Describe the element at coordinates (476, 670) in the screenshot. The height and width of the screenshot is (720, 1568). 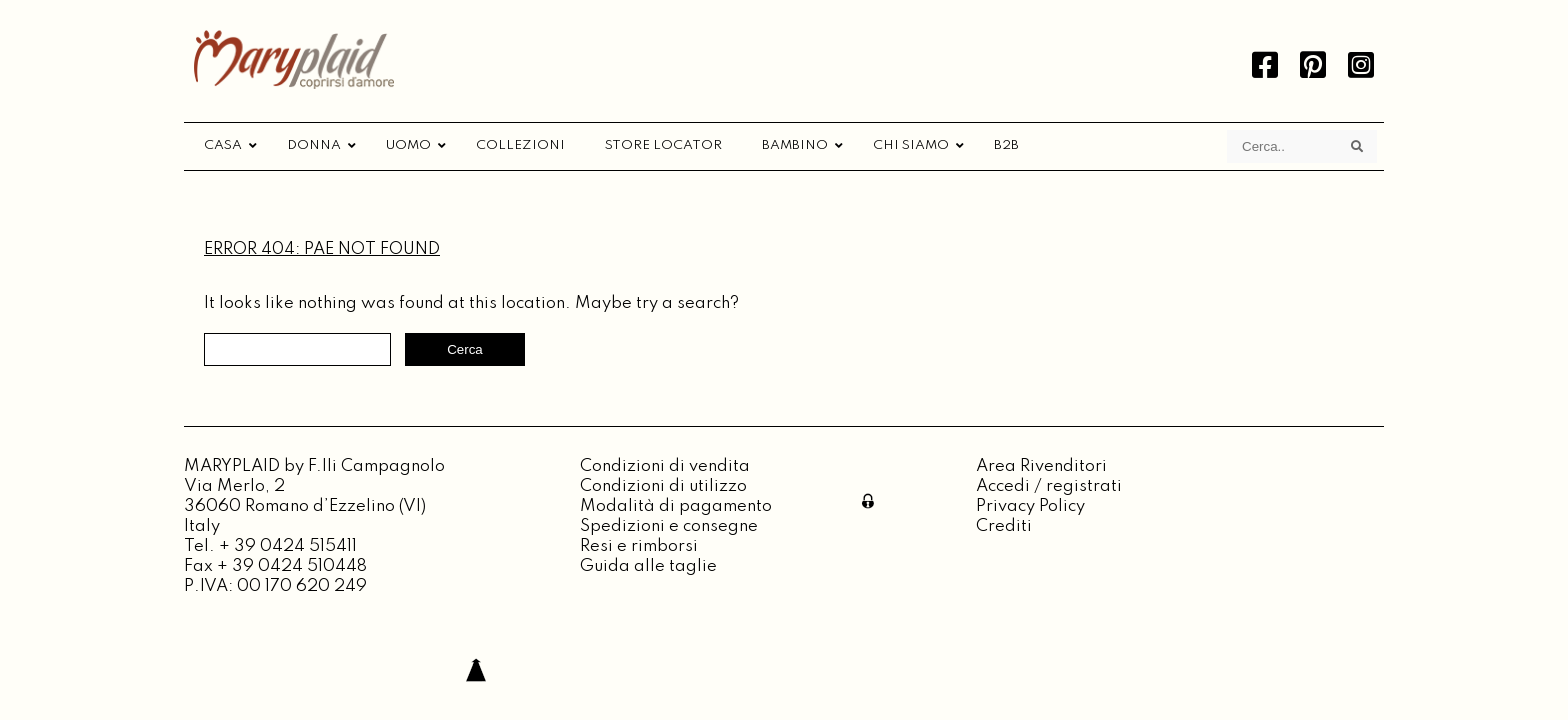
I see `increase thrust or acceleration` at that location.